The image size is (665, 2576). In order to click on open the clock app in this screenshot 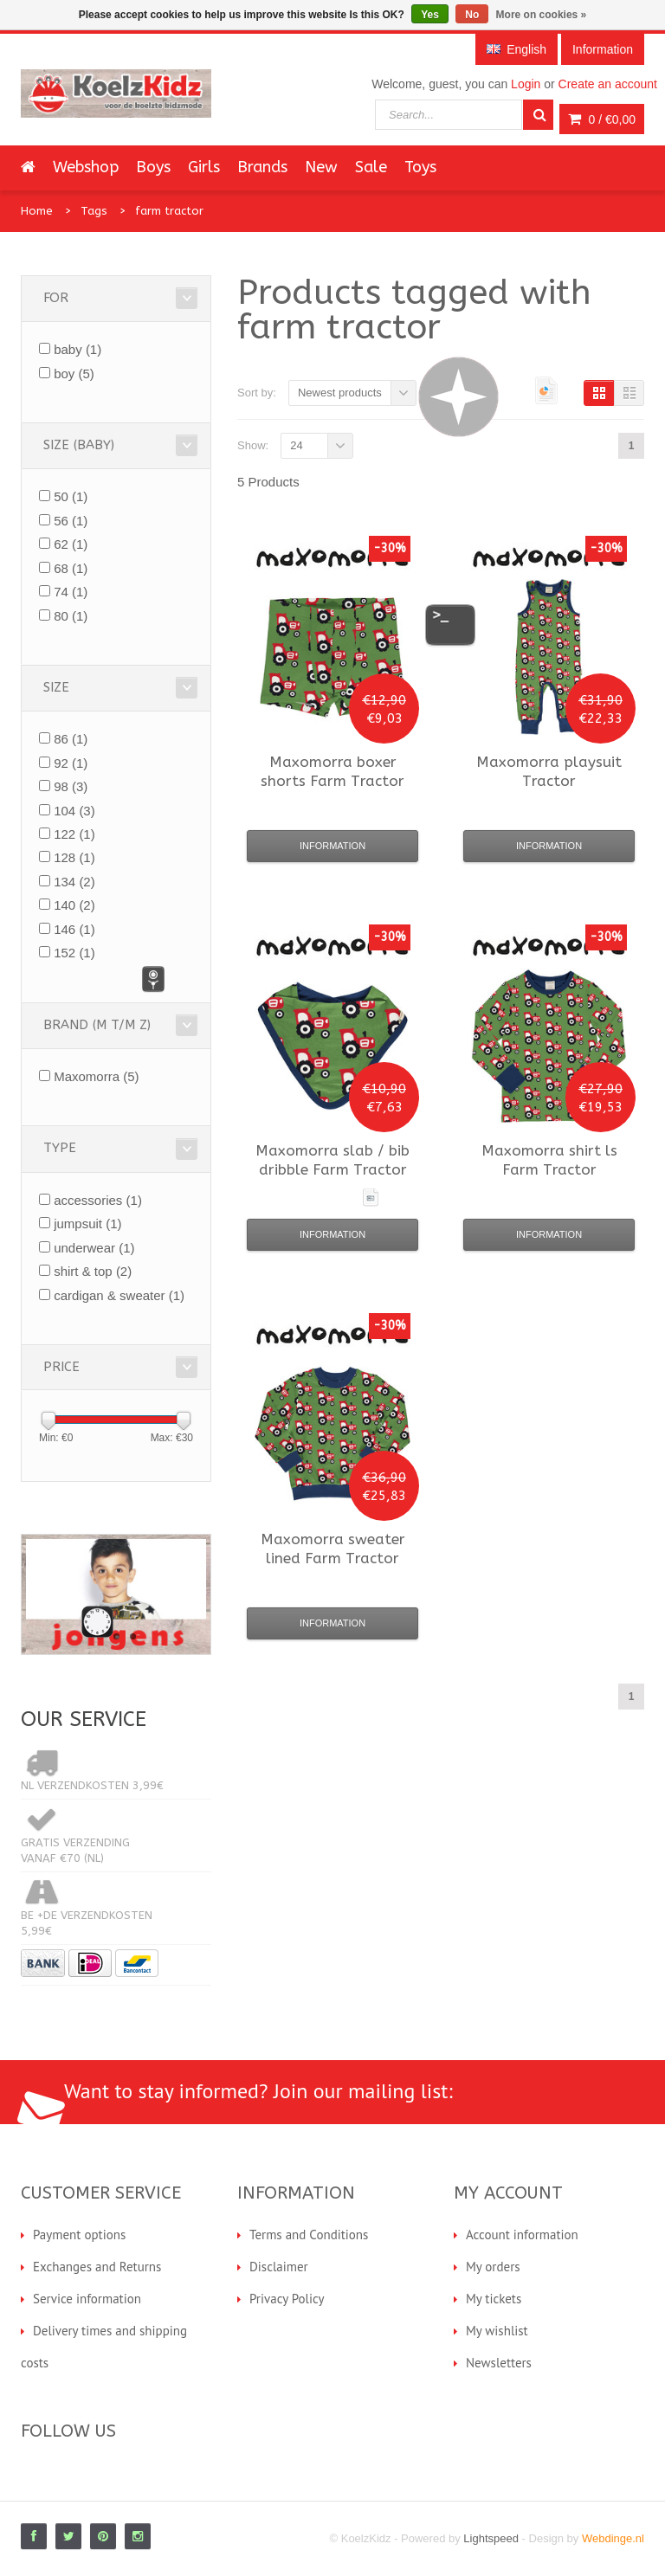, I will do `click(97, 1621)`.